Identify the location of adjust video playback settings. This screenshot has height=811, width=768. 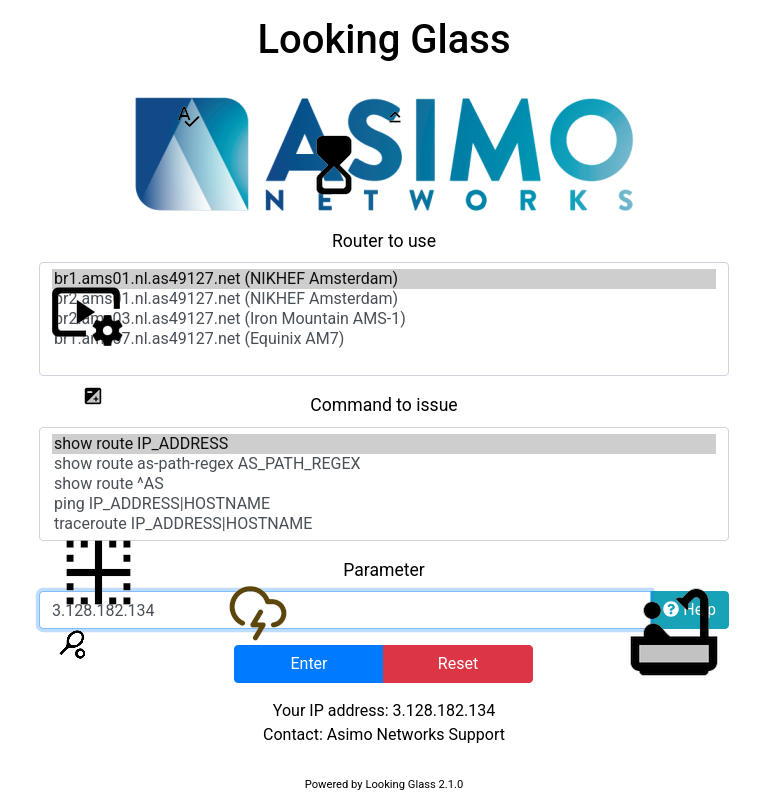
(86, 312).